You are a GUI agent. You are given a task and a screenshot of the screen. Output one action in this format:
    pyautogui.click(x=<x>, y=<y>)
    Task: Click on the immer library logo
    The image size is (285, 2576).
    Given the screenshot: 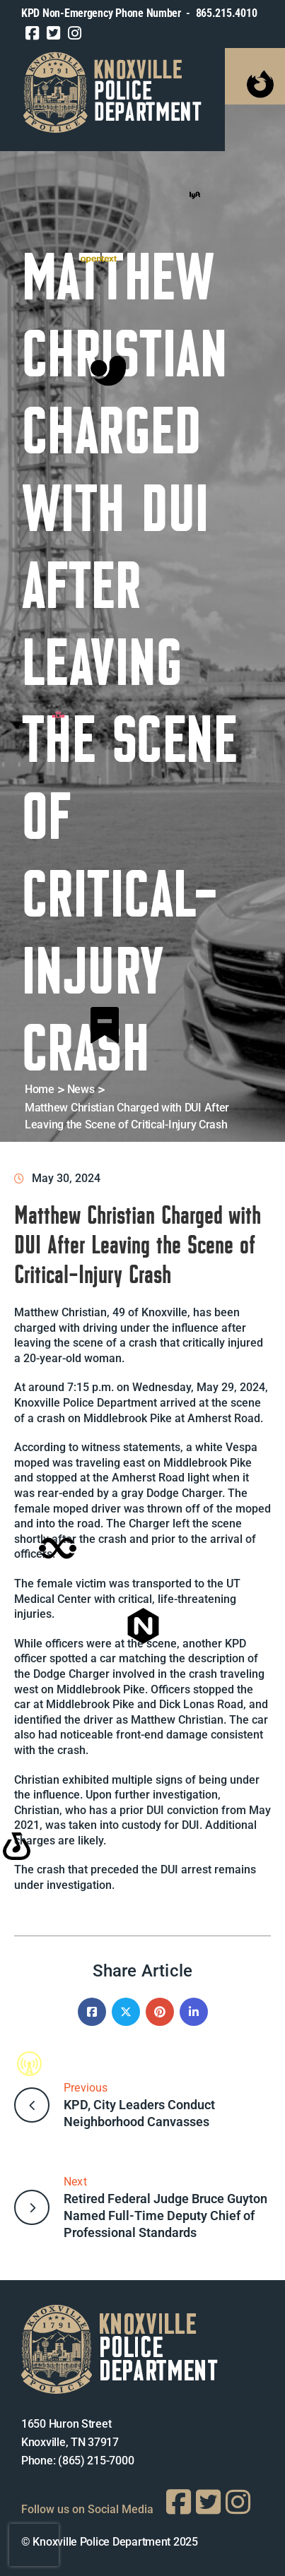 What is the action you would take?
    pyautogui.click(x=57, y=1548)
    